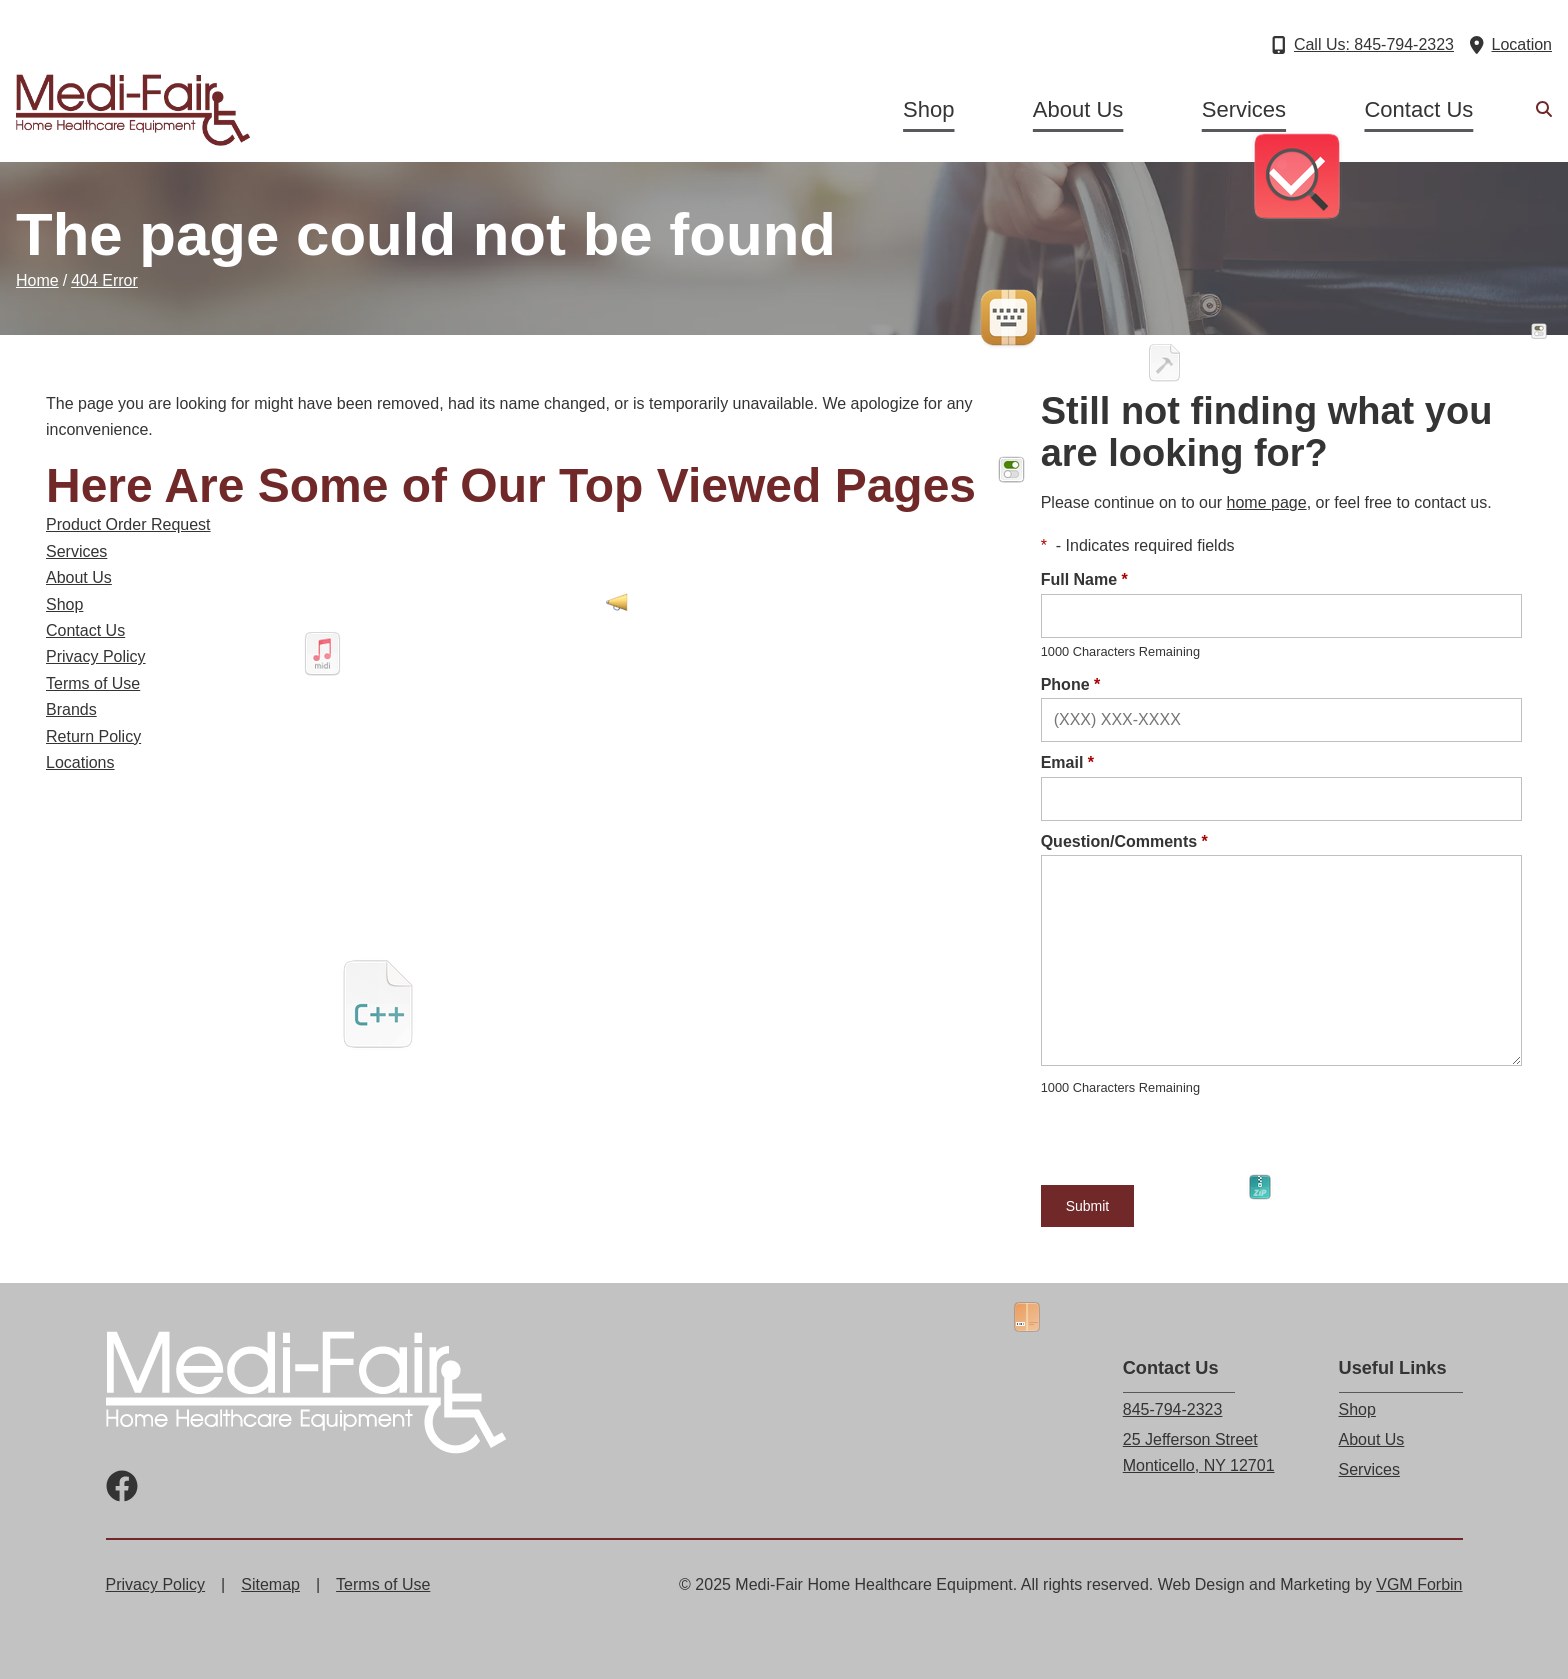 The image size is (1568, 1679). What do you see at coordinates (1008, 318) in the screenshot?
I see `input source or keyboard layout settings file` at bounding box center [1008, 318].